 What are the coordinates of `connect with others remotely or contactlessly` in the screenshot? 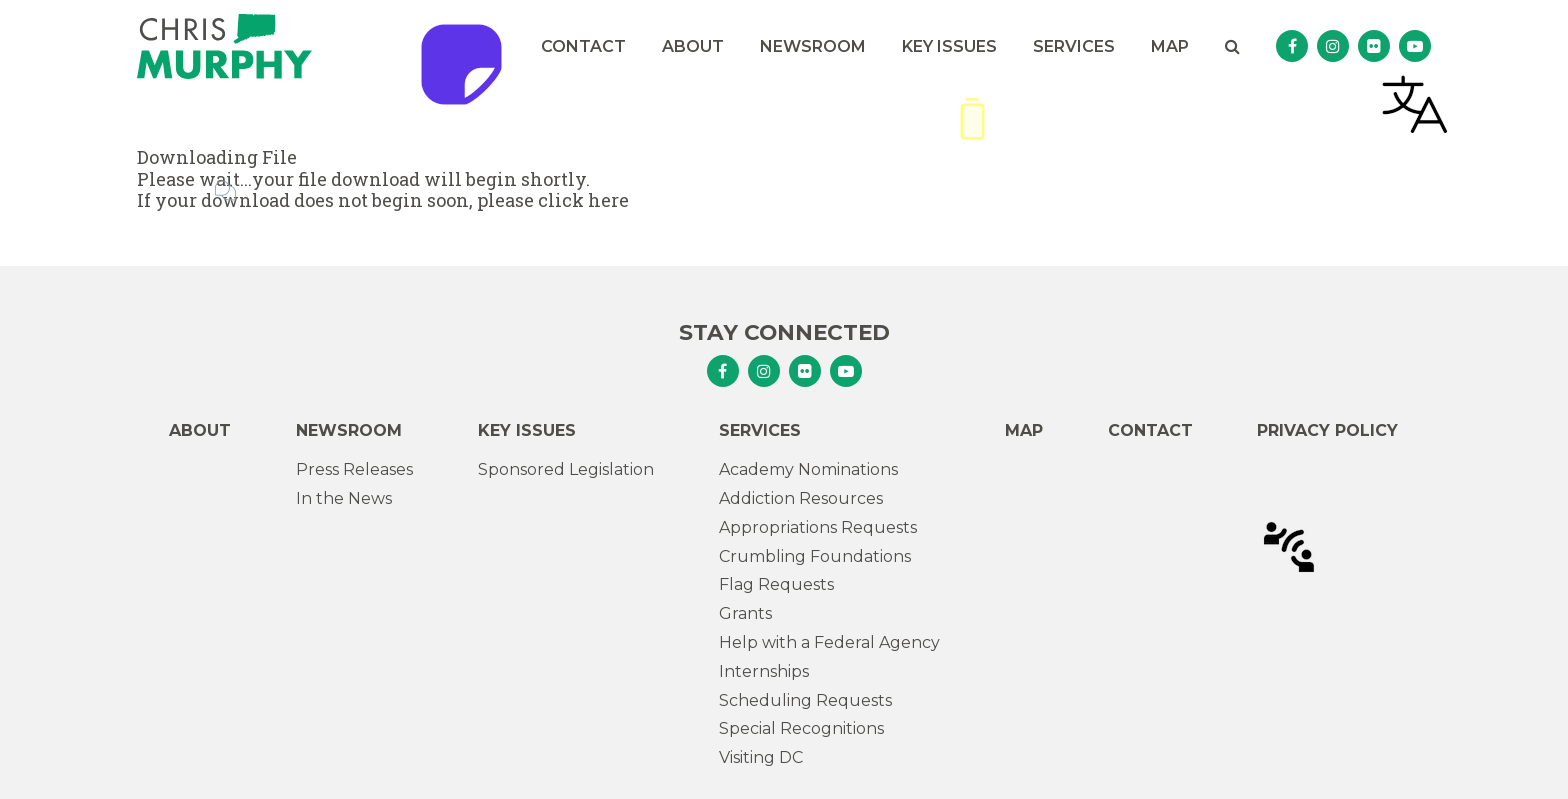 It's located at (1289, 547).